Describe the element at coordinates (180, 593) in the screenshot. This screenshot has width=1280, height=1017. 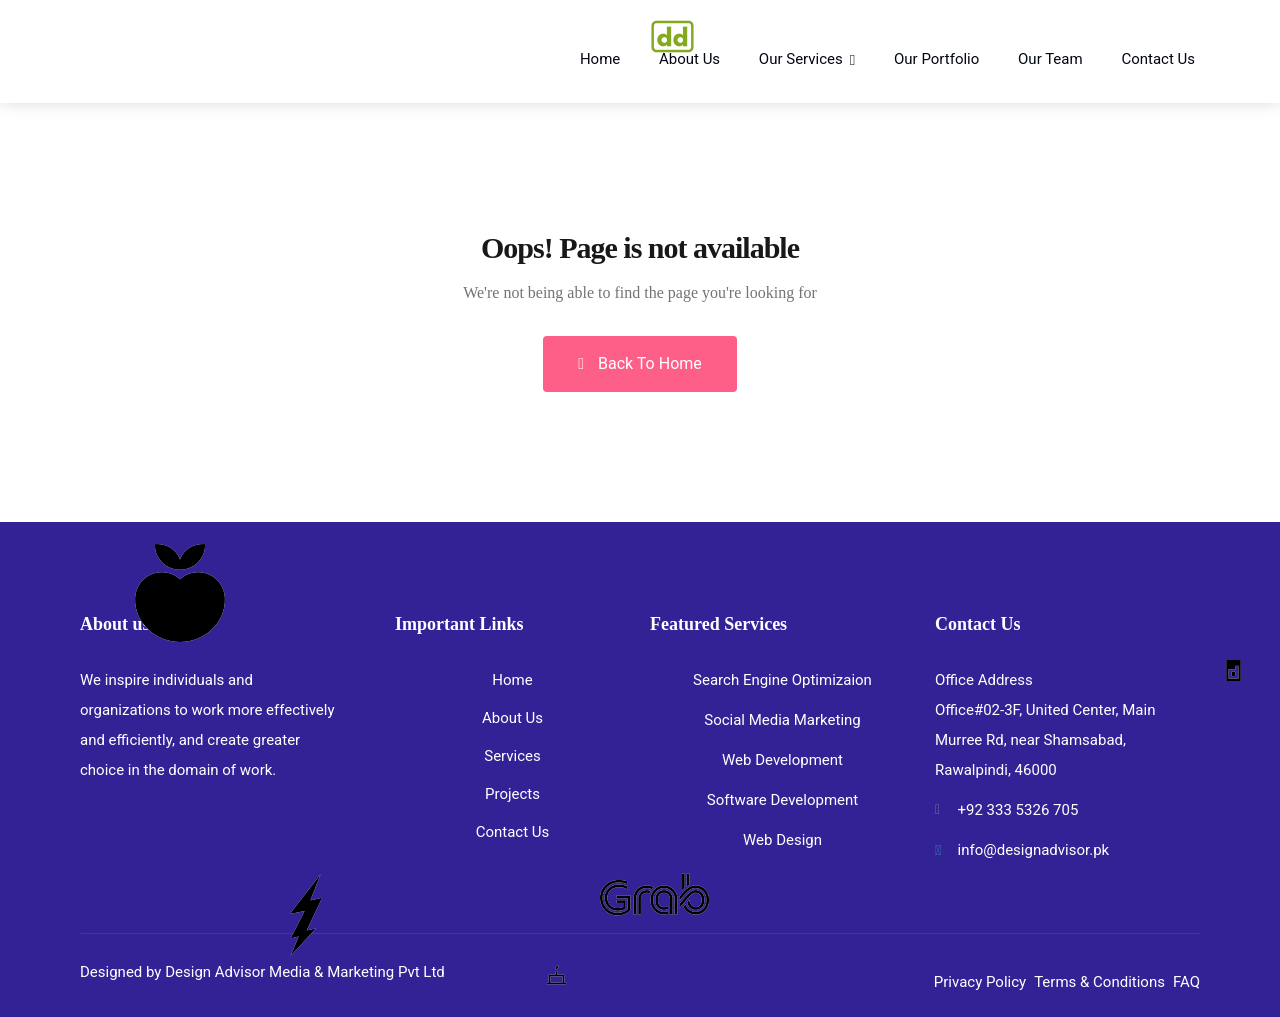
I see `franprix grocery store app or website` at that location.